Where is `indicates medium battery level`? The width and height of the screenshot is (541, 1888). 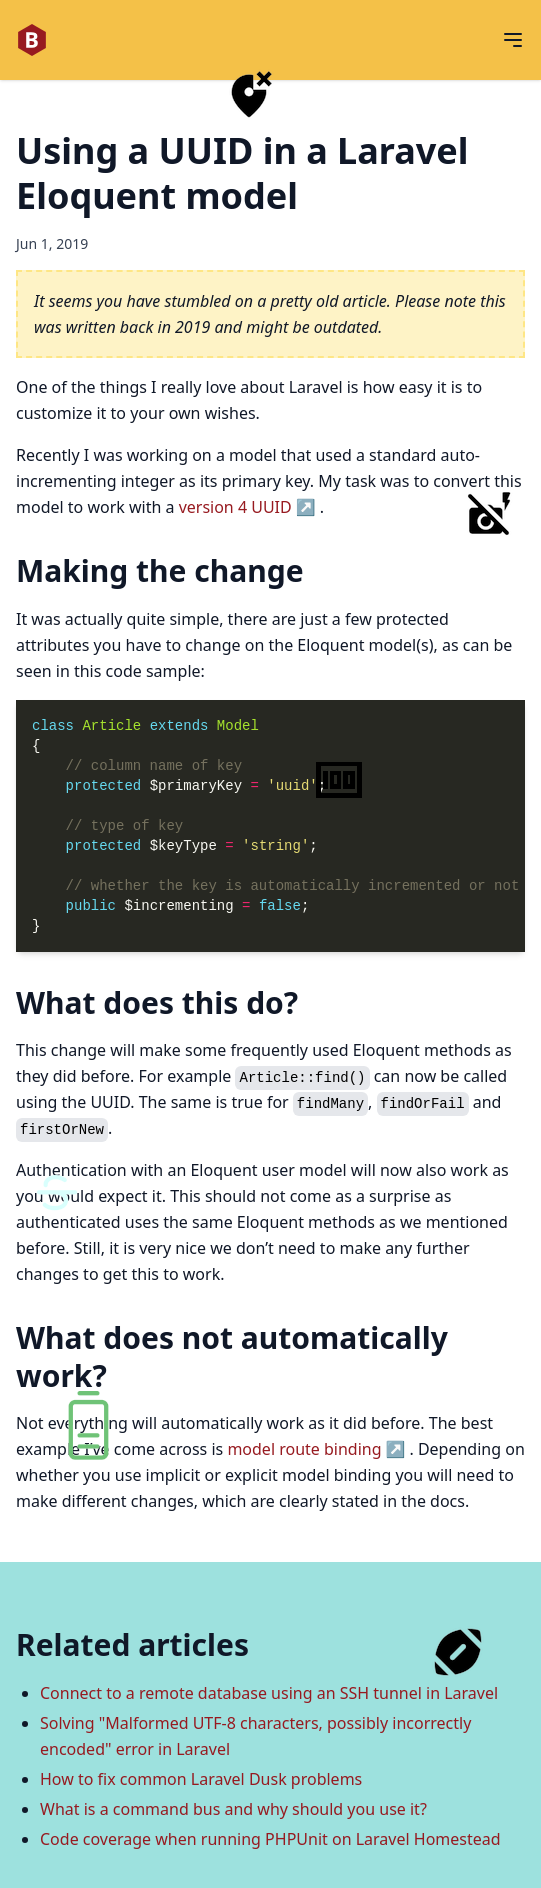 indicates medium battery level is located at coordinates (88, 1426).